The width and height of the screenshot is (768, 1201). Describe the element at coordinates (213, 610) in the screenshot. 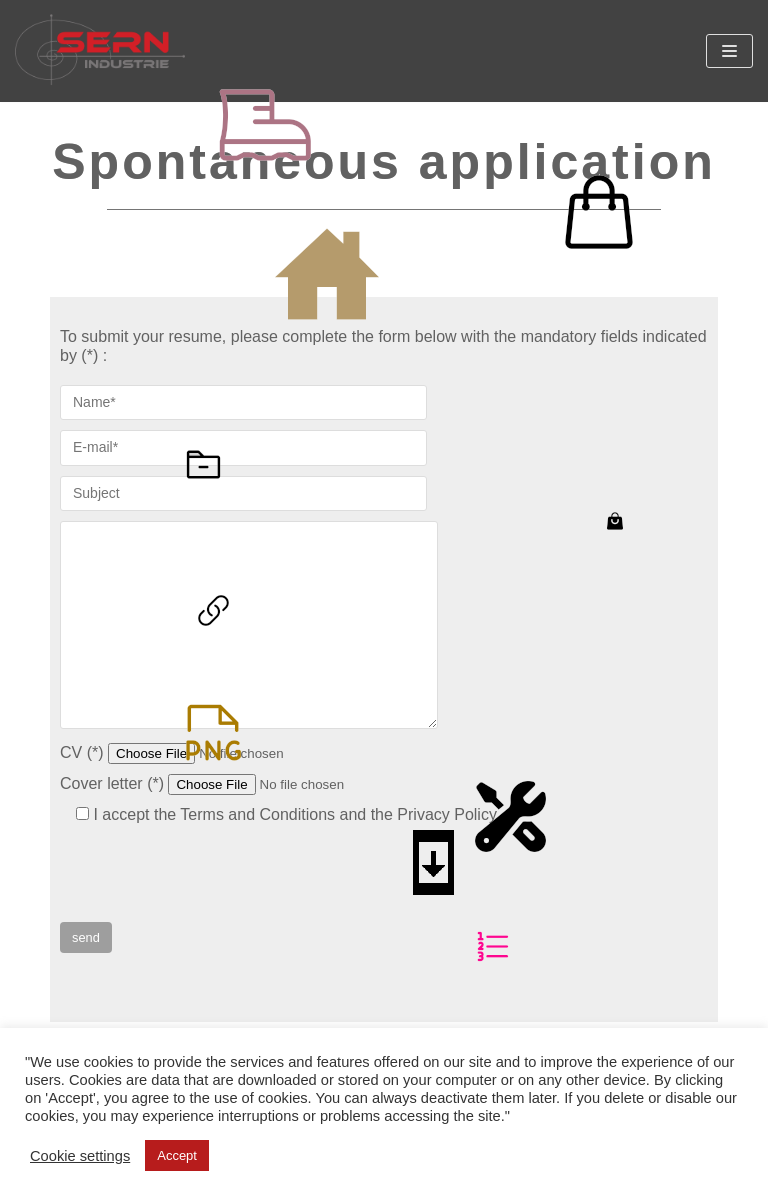

I see `copy or share a link` at that location.